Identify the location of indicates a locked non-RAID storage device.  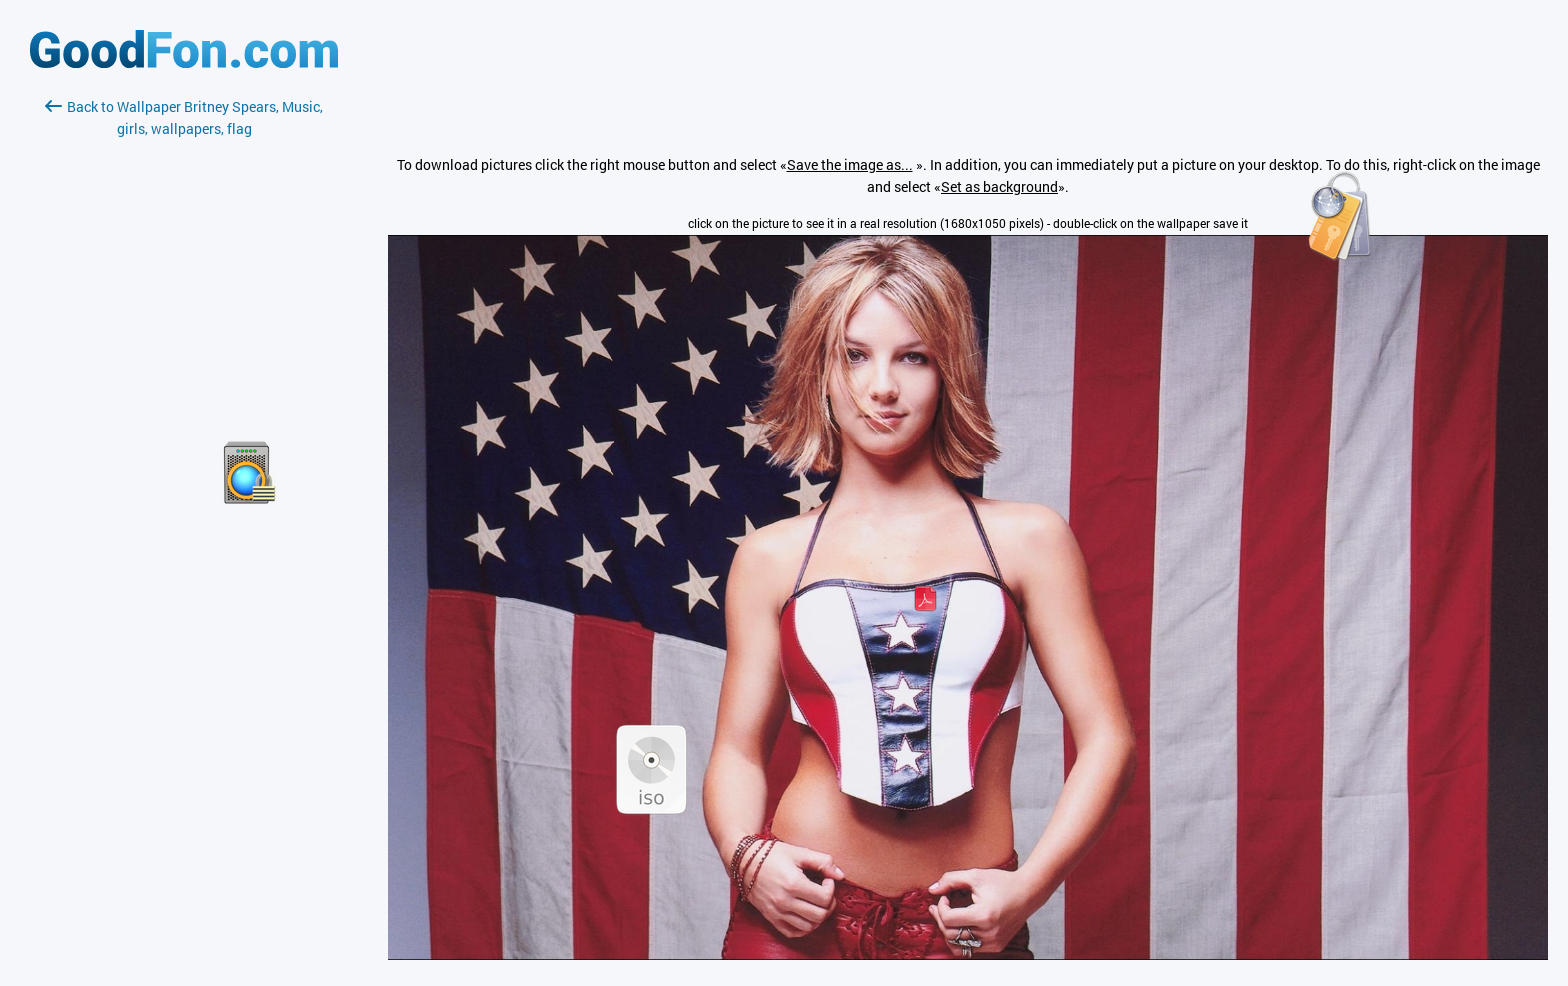
(246, 472).